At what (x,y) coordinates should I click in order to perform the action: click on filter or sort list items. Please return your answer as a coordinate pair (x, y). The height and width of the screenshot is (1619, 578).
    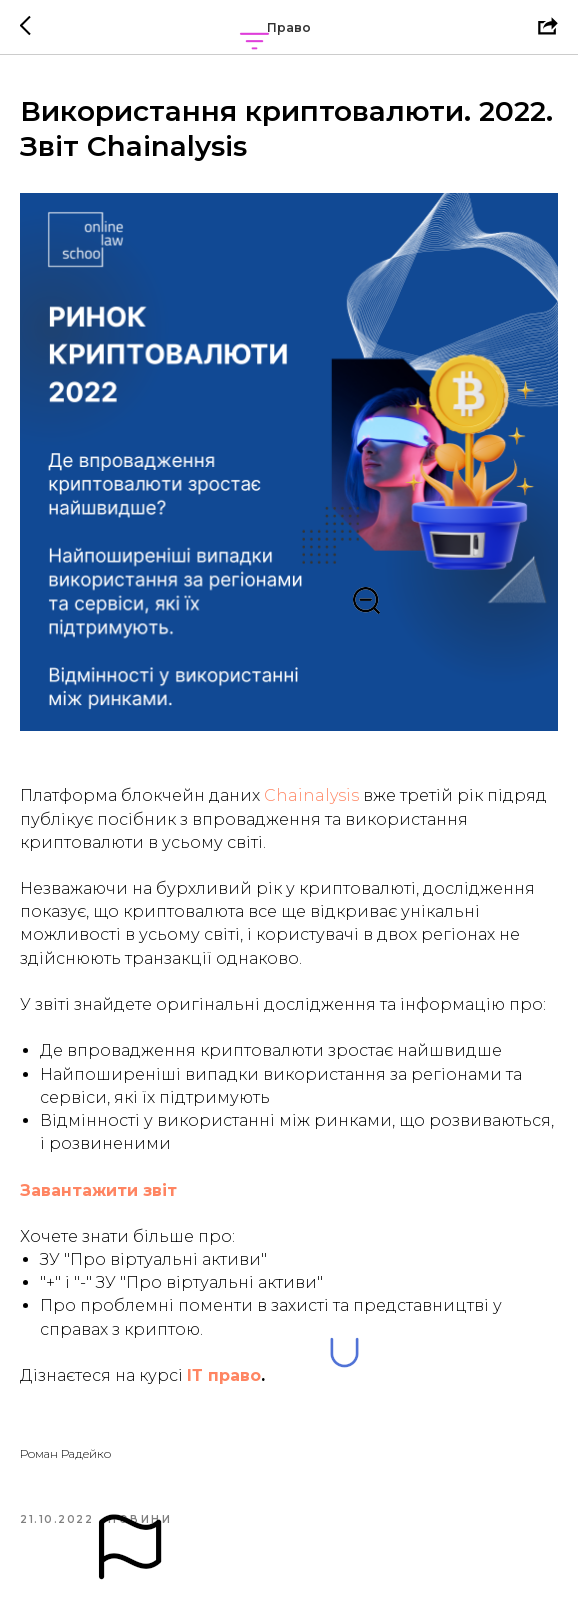
    Looking at the image, I should click on (254, 41).